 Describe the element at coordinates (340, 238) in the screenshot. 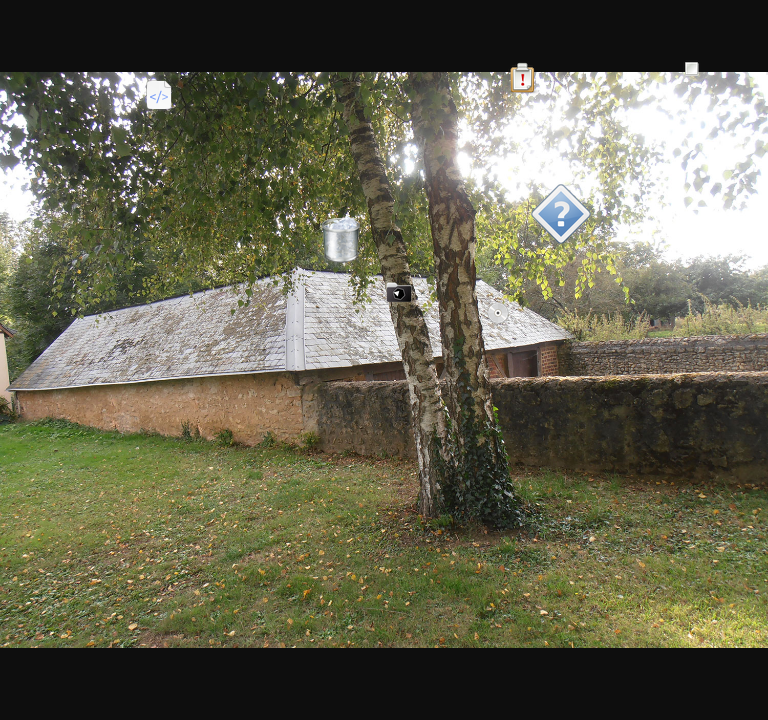

I see `view items in your trash folder` at that location.